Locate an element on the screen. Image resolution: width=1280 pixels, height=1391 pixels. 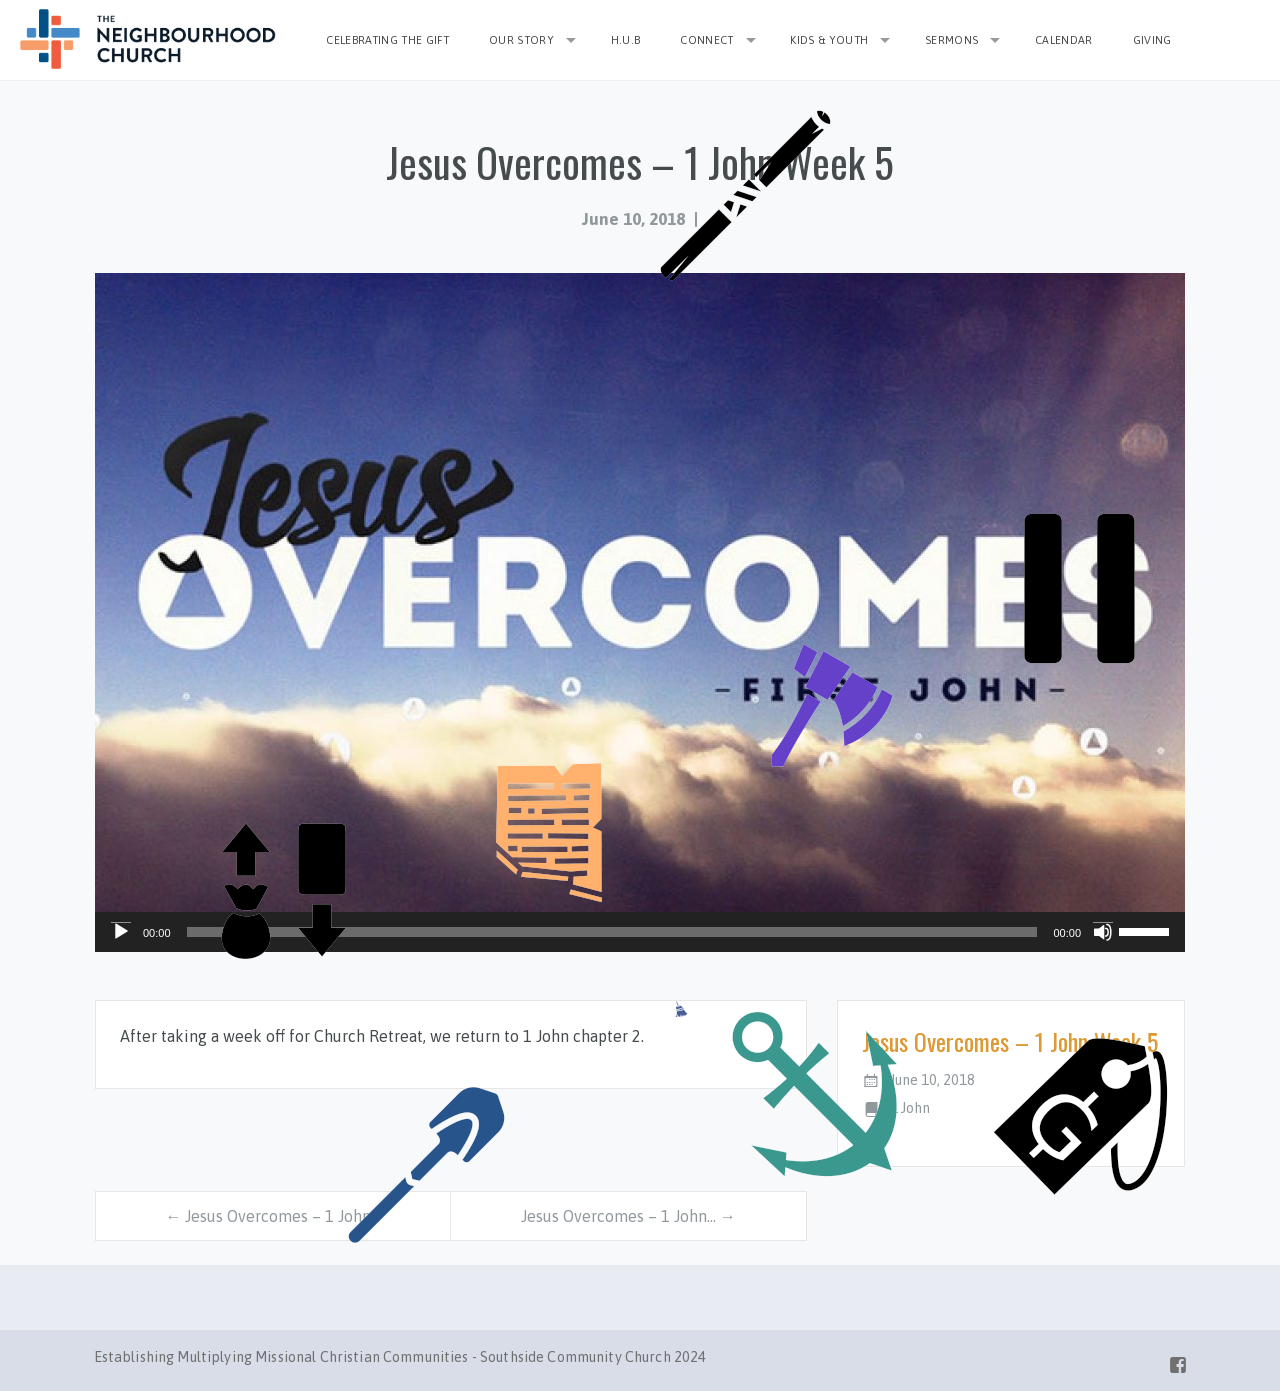
select bo staff as your weapon is located at coordinates (745, 195).